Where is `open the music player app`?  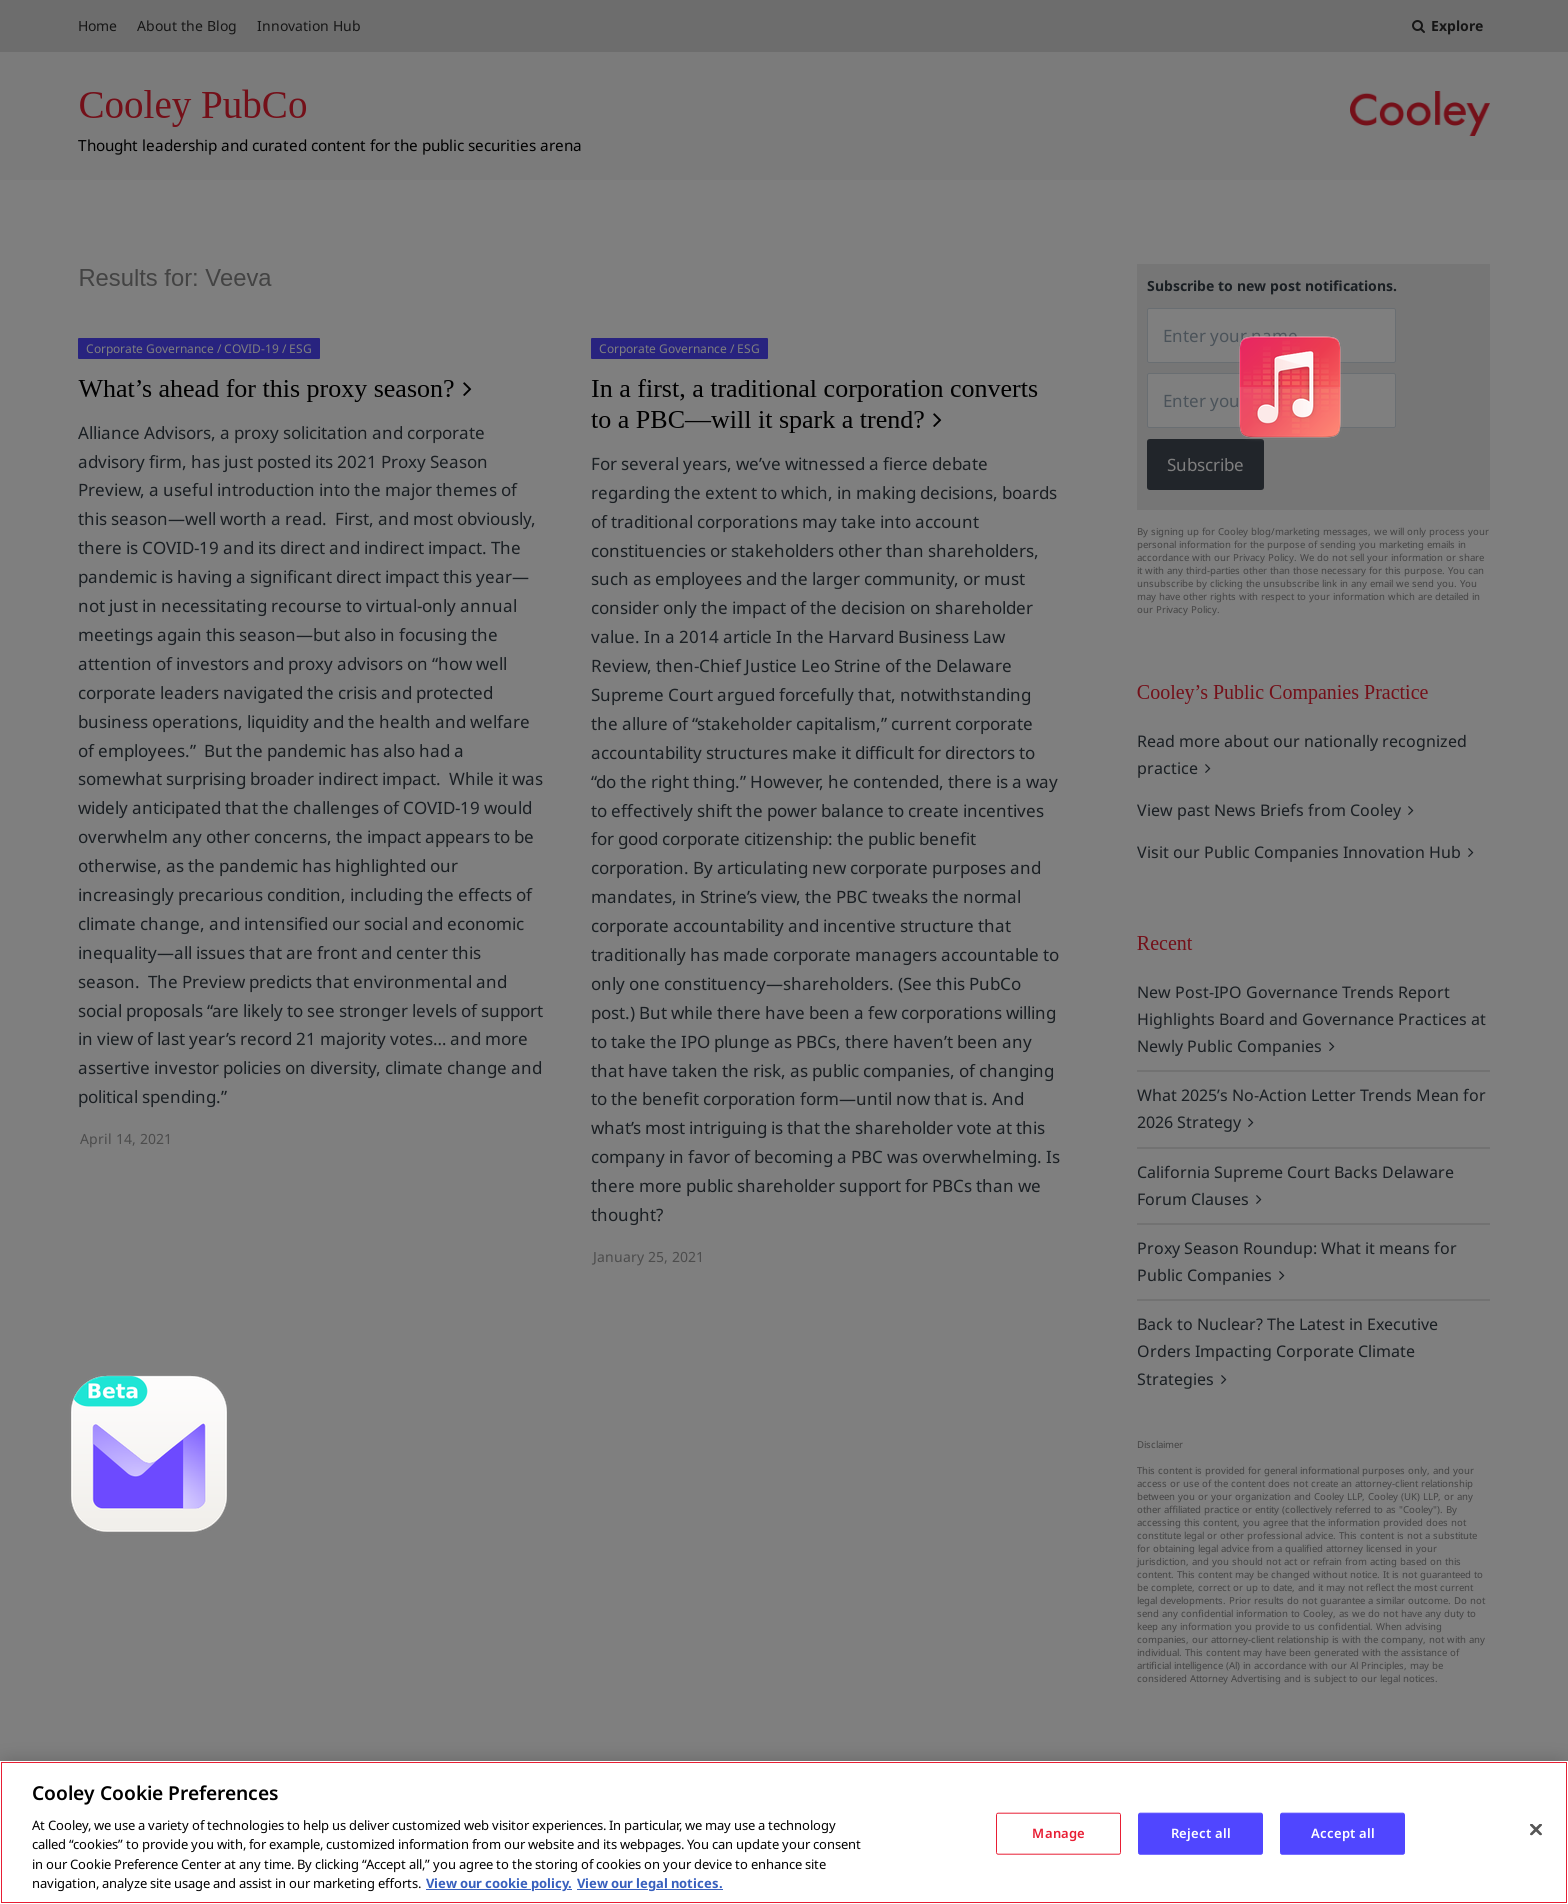
open the music player app is located at coordinates (1290, 387).